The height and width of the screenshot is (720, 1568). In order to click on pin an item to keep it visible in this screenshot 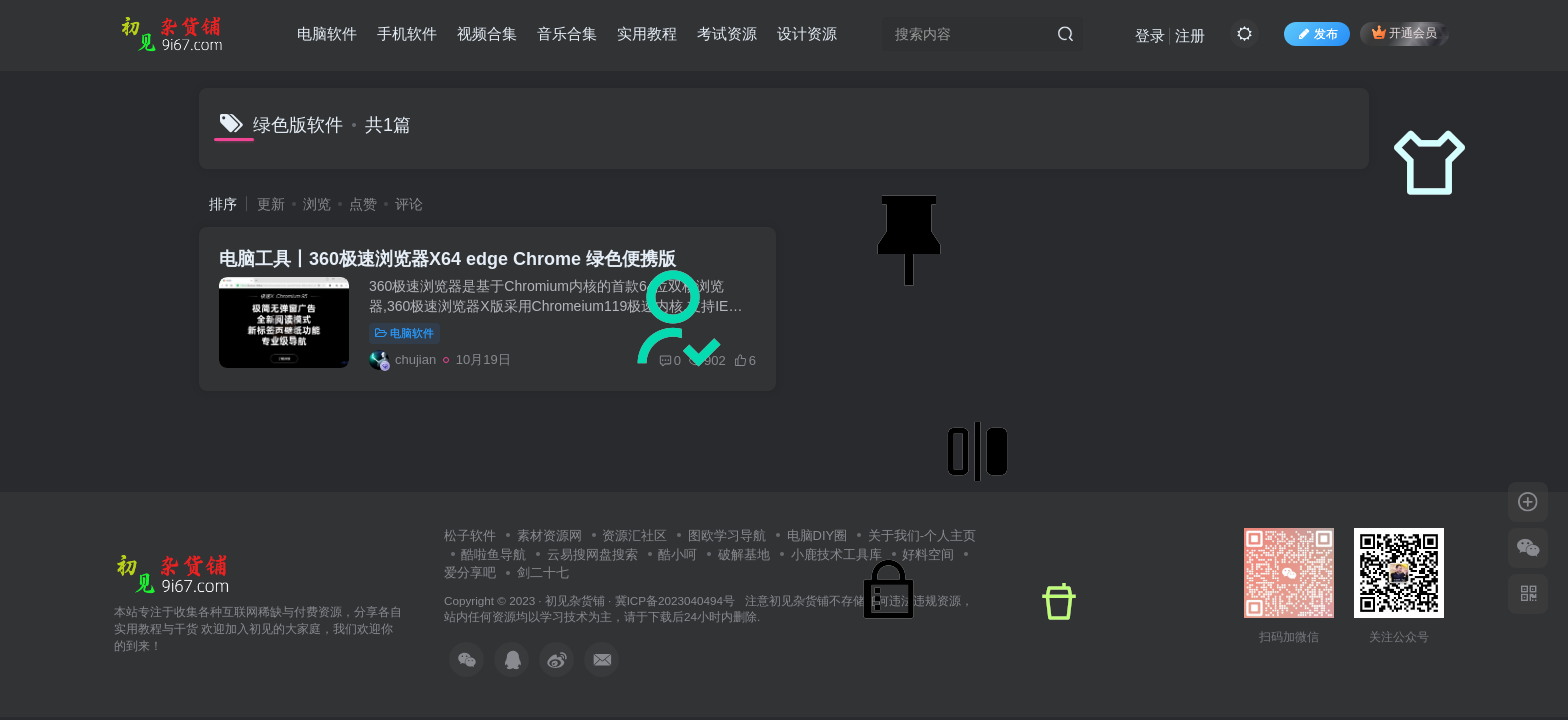, I will do `click(909, 236)`.